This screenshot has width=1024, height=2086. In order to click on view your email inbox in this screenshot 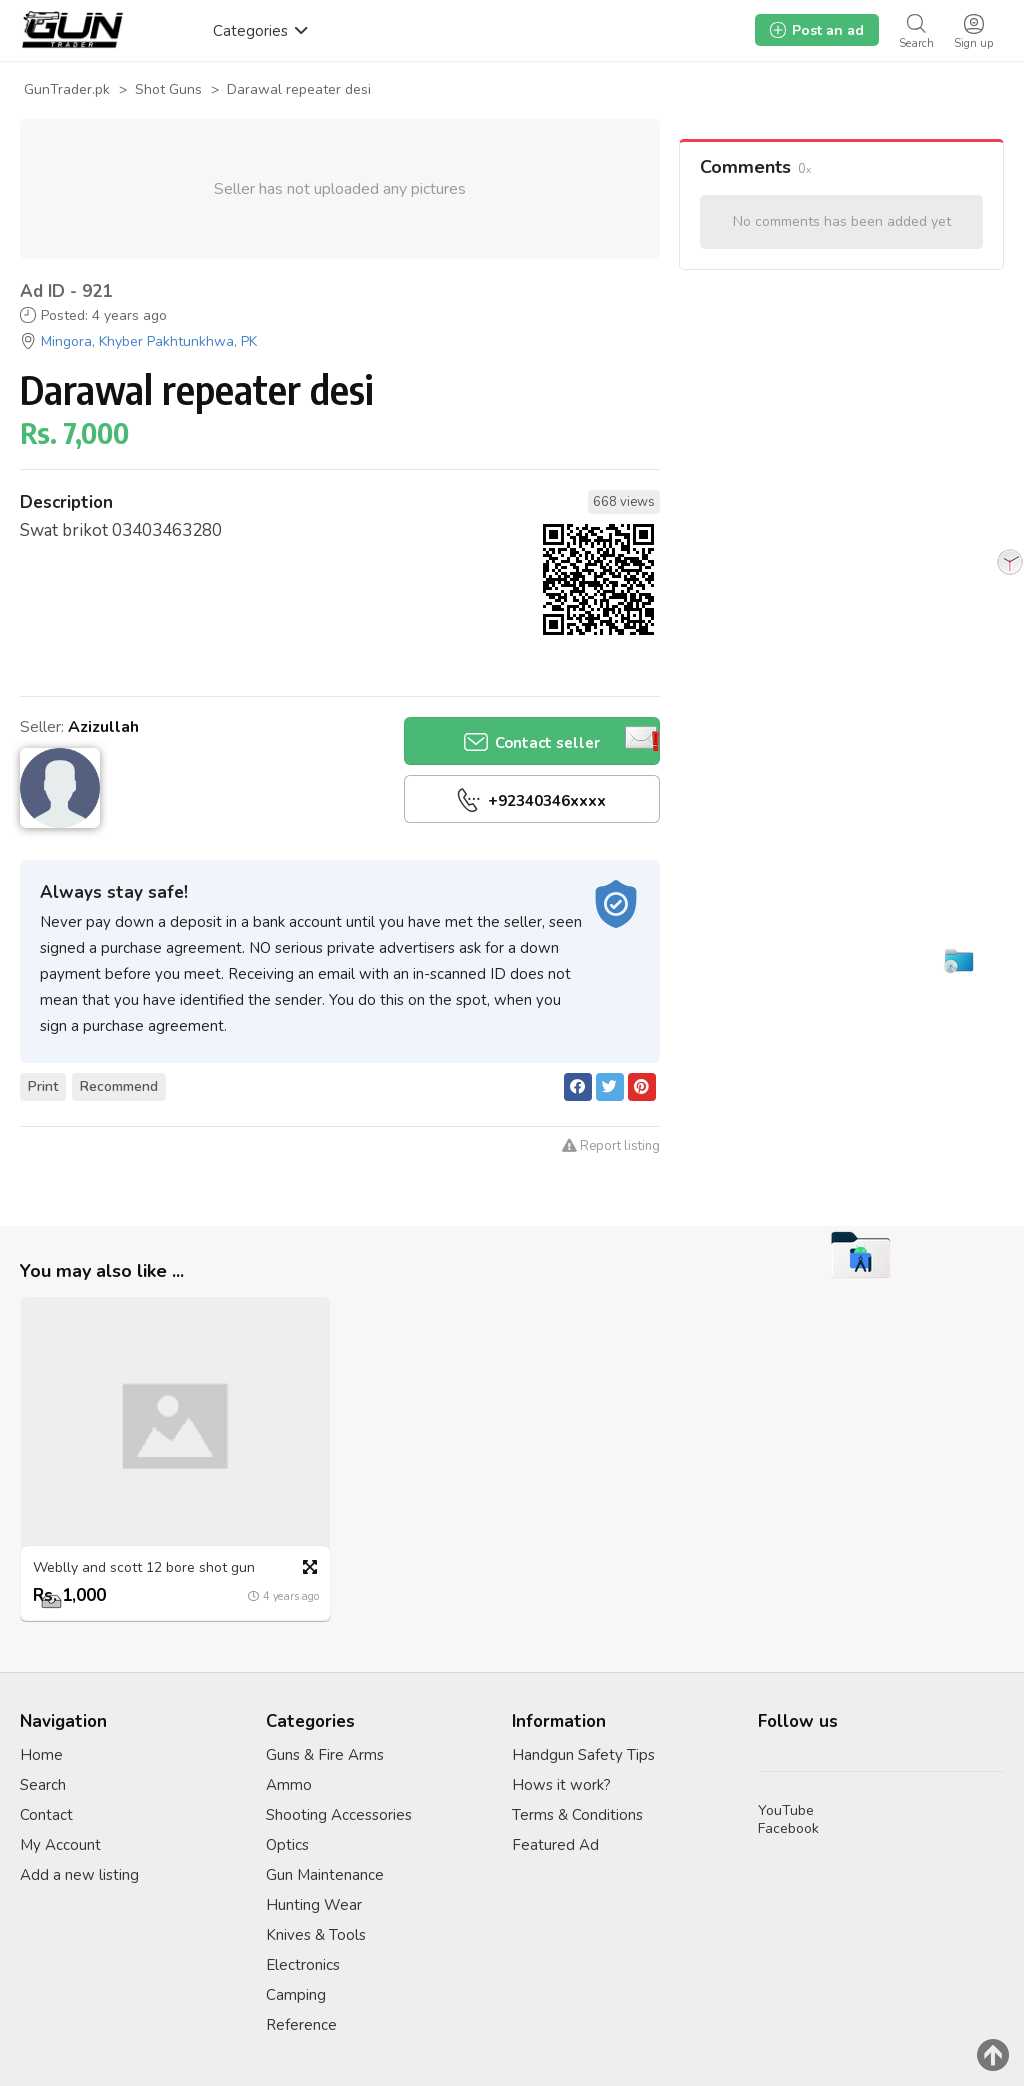, I will do `click(51, 1601)`.